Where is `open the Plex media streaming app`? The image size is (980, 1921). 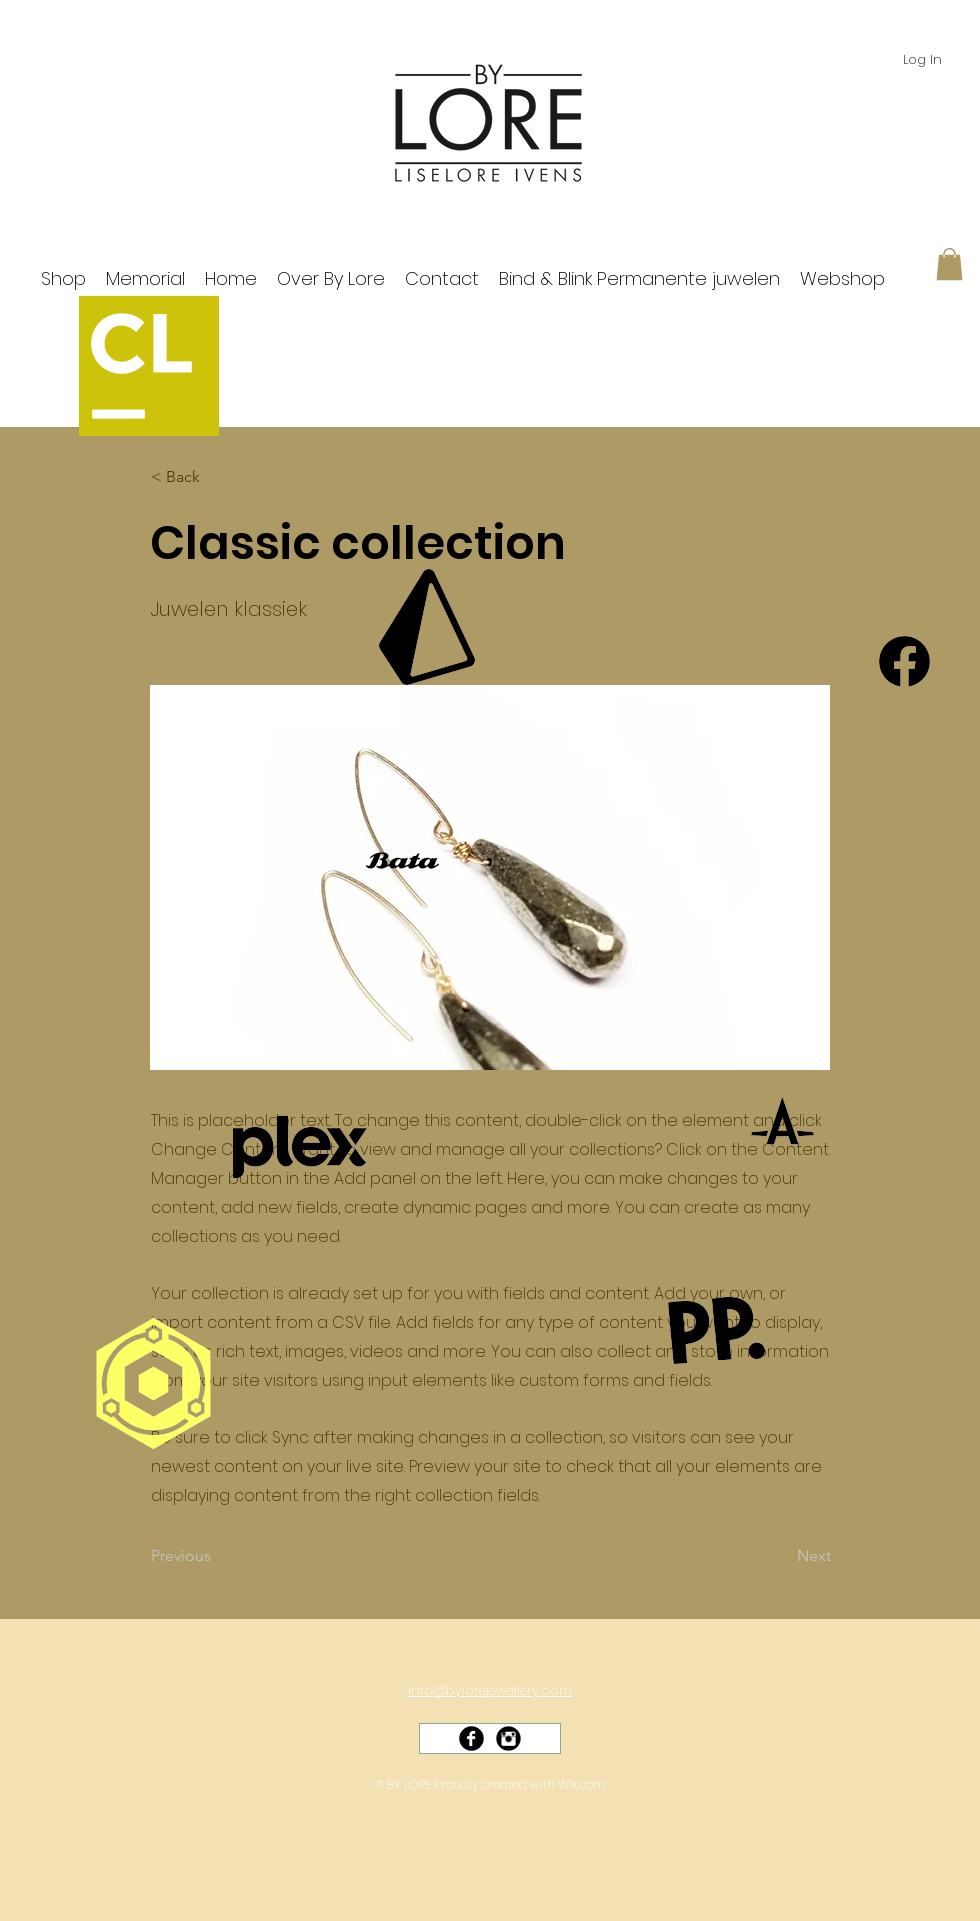
open the Plex media streaming app is located at coordinates (300, 1147).